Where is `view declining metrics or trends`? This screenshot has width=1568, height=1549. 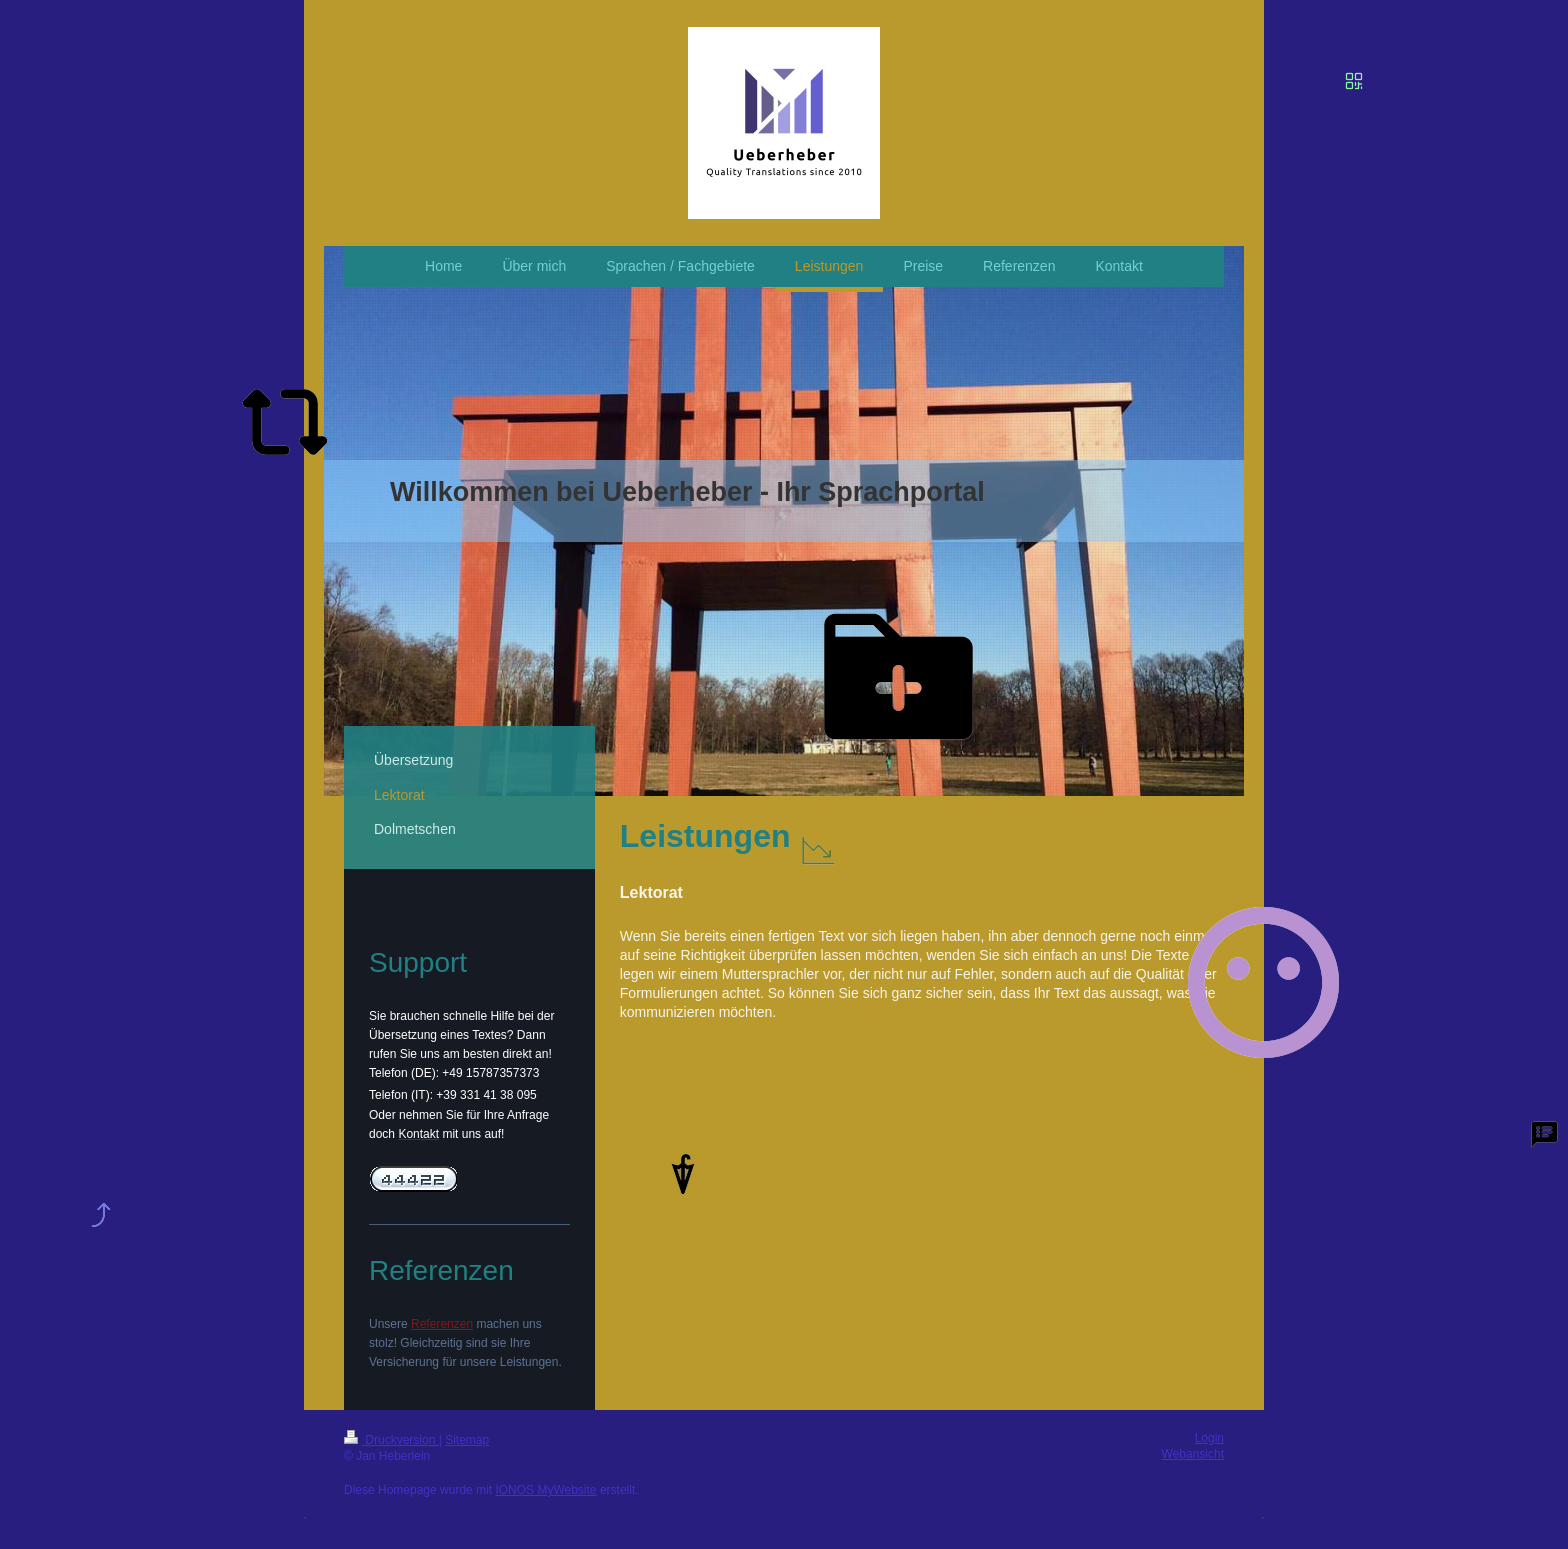
view declining metrics or trends is located at coordinates (818, 850).